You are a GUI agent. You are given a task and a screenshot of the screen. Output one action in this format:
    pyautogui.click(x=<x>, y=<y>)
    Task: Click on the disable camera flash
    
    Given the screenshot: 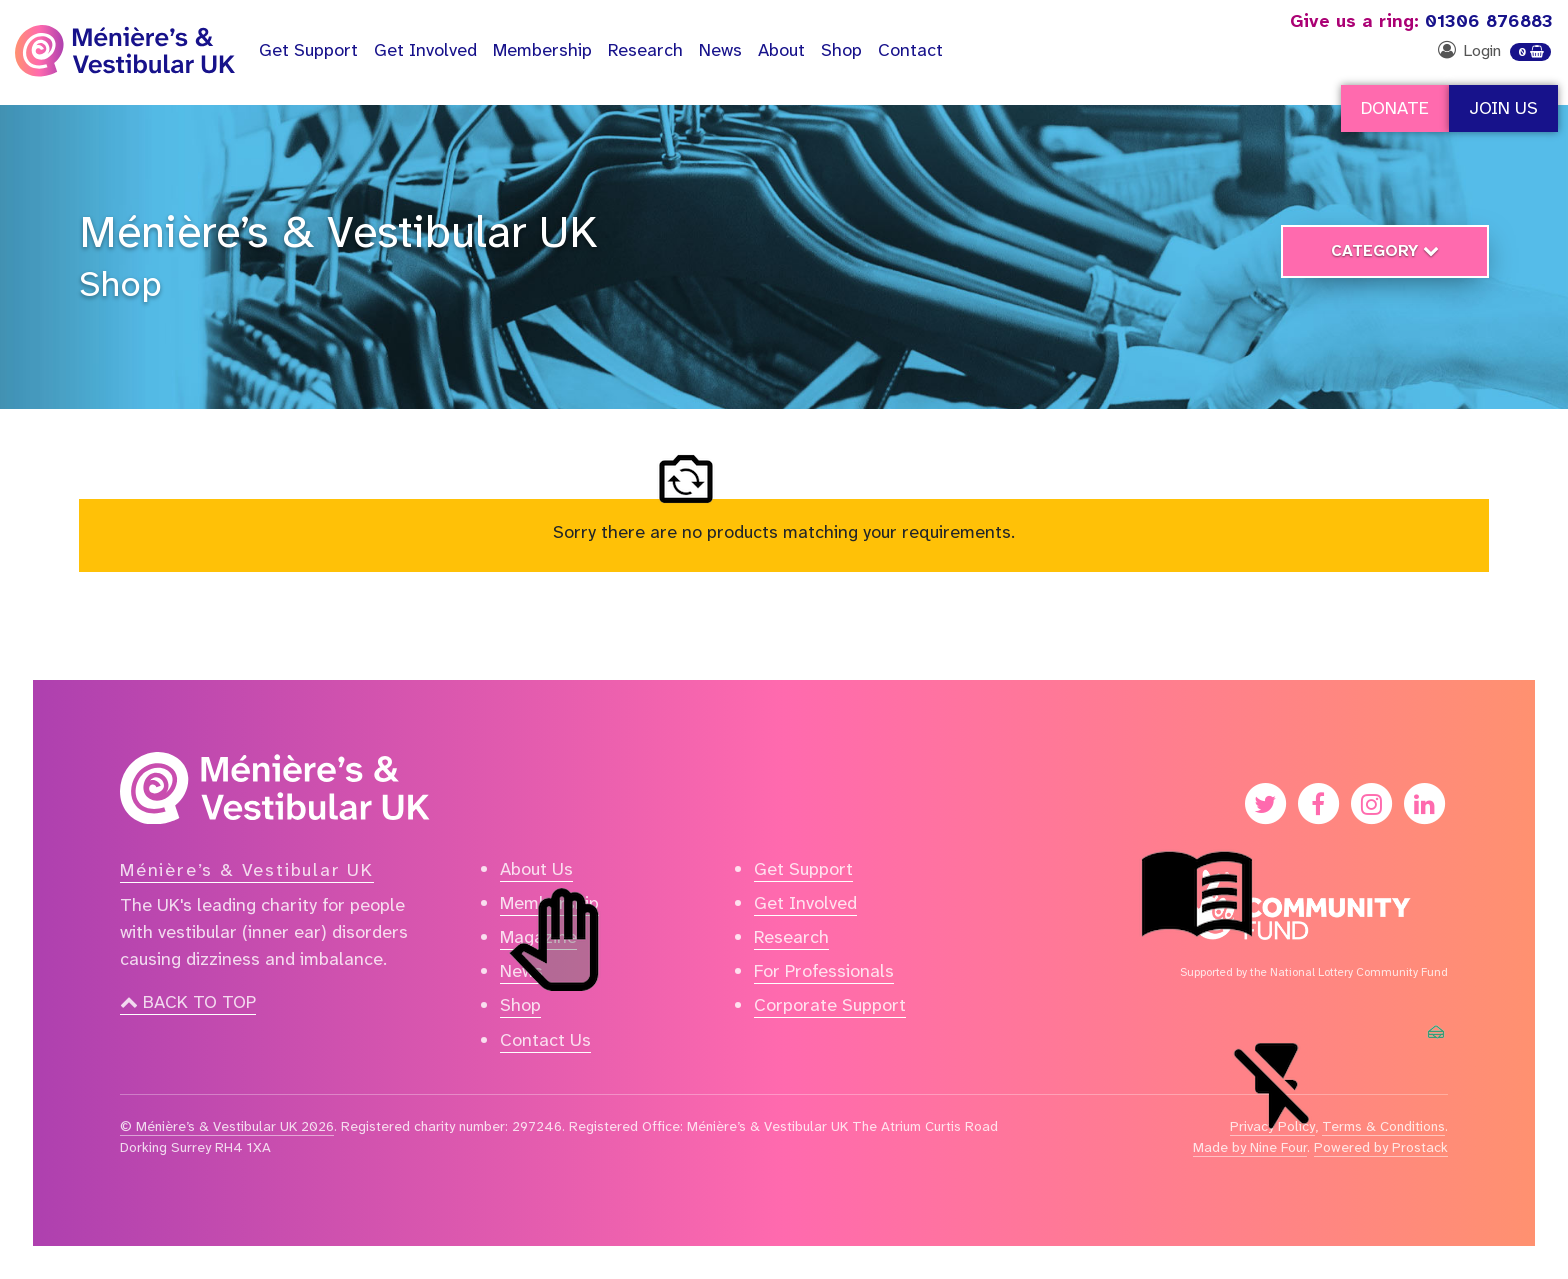 What is the action you would take?
    pyautogui.click(x=1278, y=1089)
    